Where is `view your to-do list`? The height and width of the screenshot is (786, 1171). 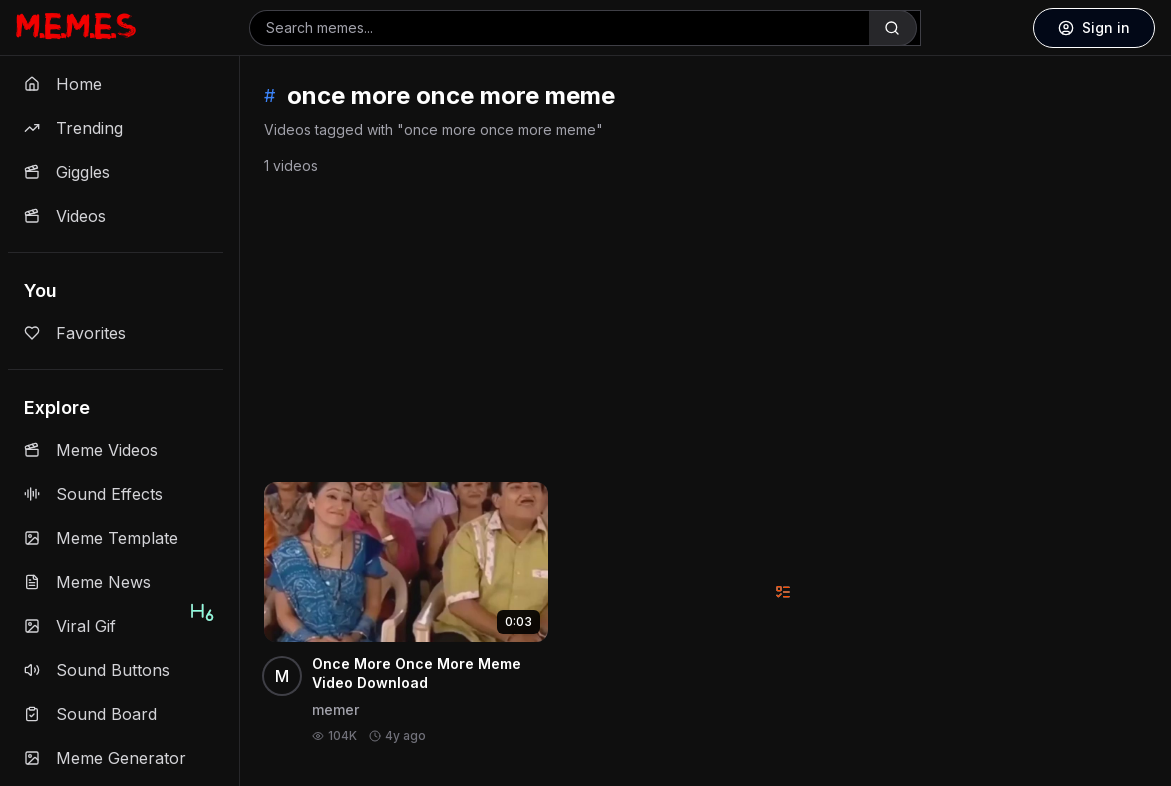 view your to-do list is located at coordinates (783, 592).